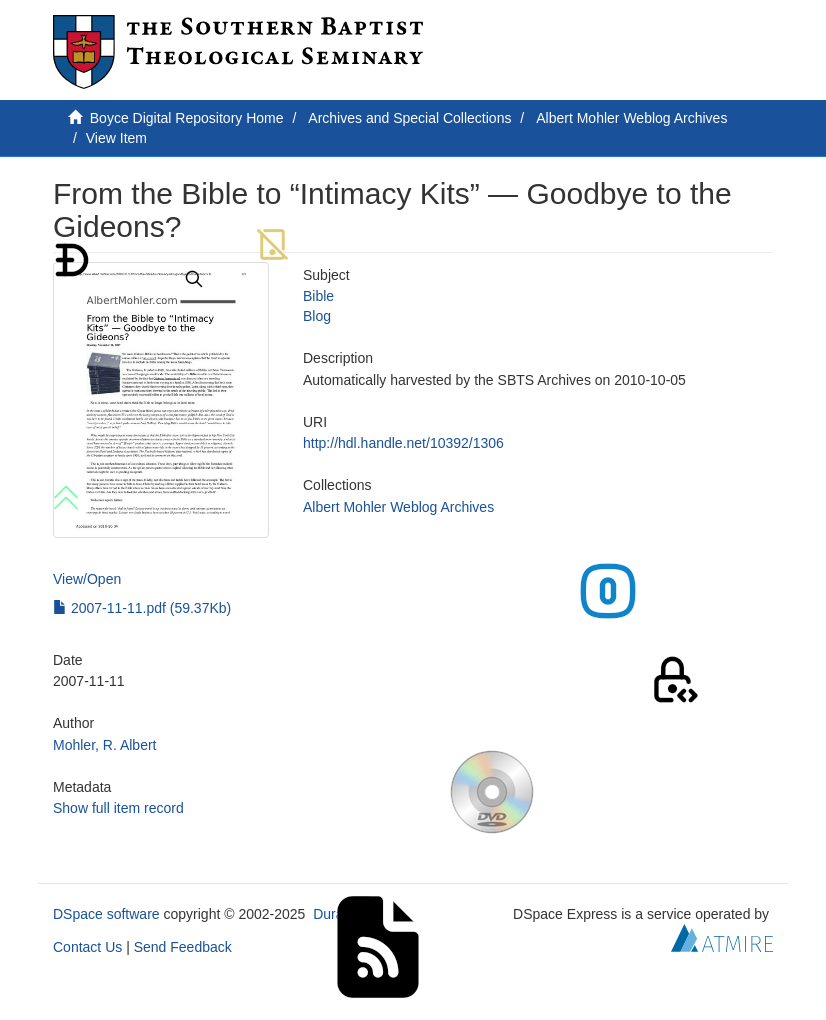  I want to click on collapse code section above, so click(66, 498).